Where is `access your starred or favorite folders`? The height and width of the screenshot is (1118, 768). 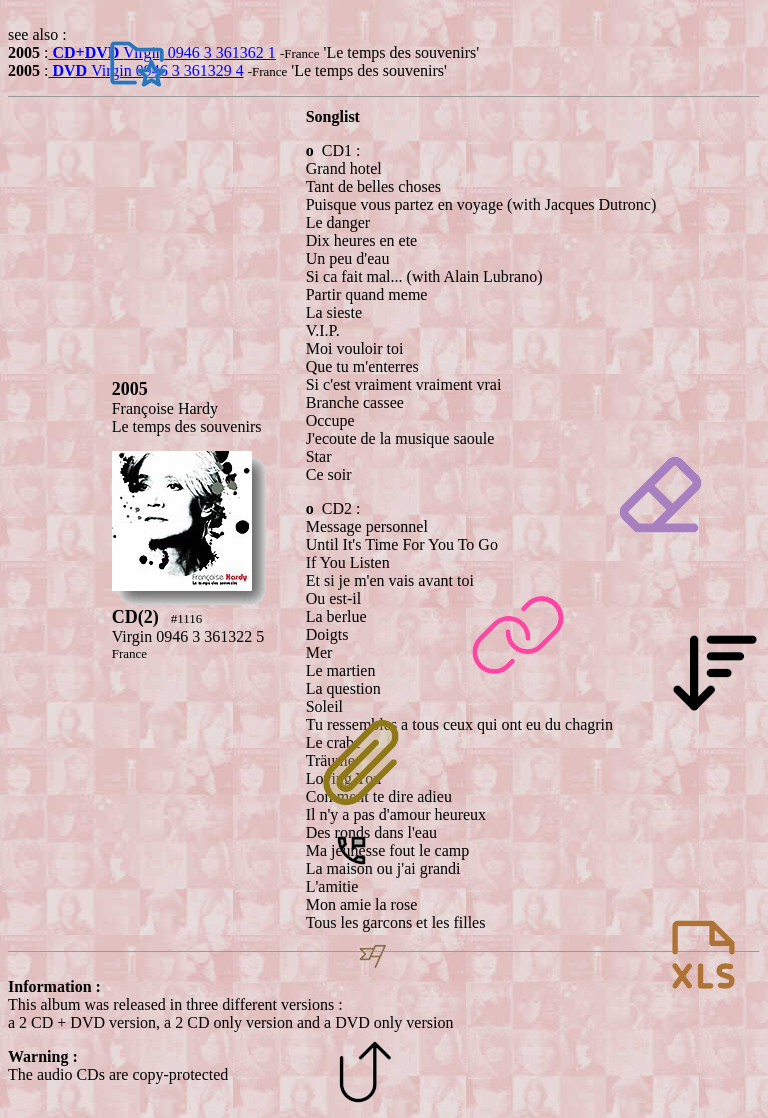
access your starred or favorite folders is located at coordinates (137, 62).